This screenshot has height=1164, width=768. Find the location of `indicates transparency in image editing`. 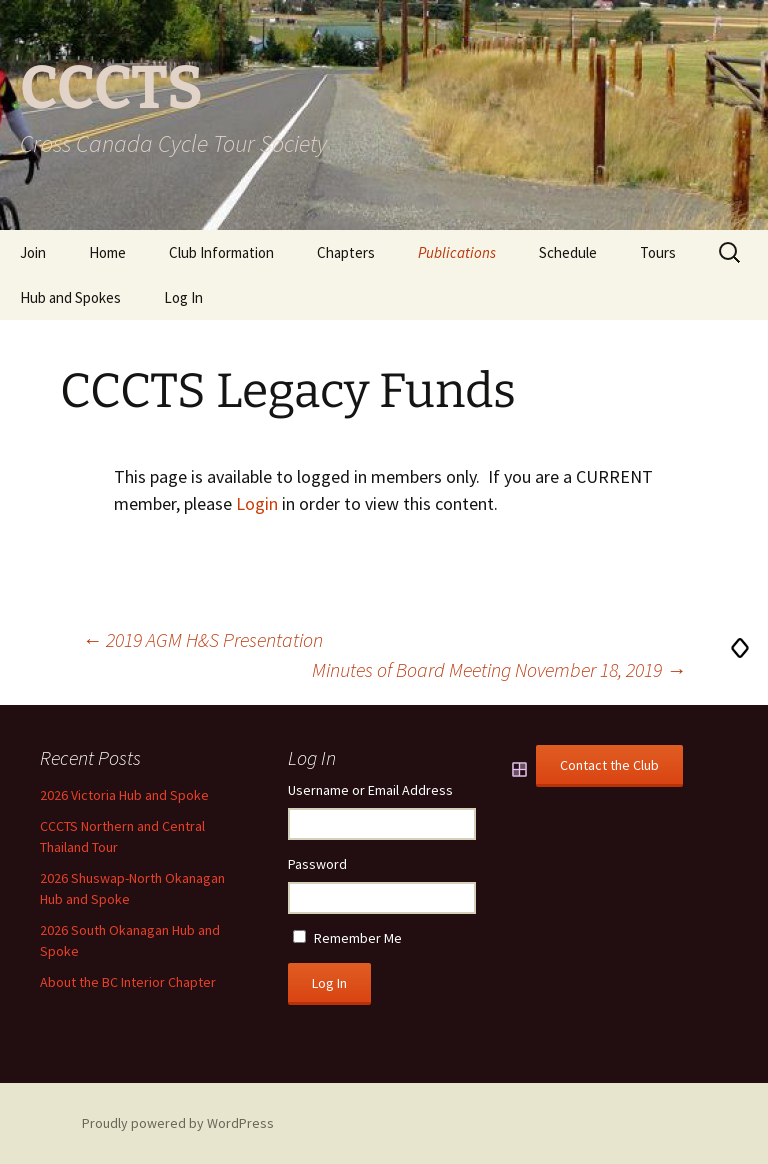

indicates transparency in image editing is located at coordinates (519, 769).